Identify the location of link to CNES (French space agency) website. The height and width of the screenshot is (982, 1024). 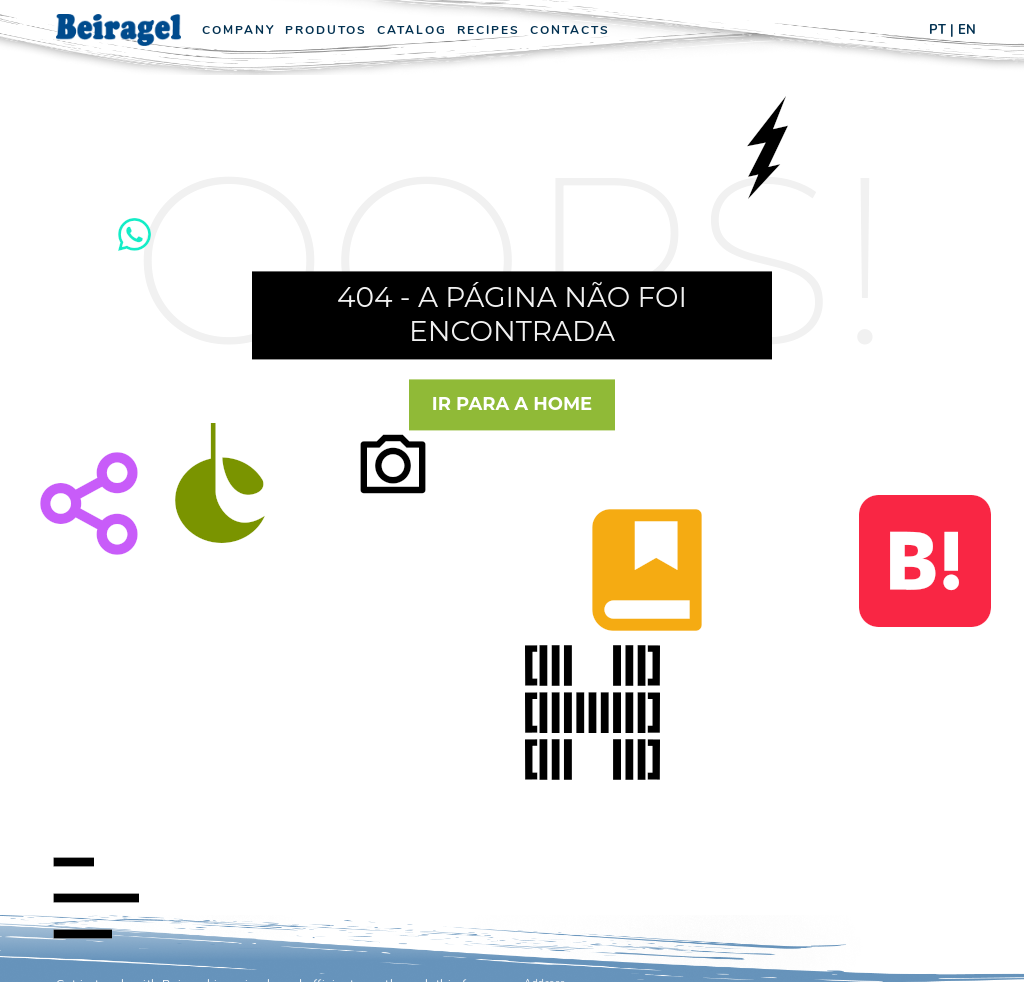
(220, 483).